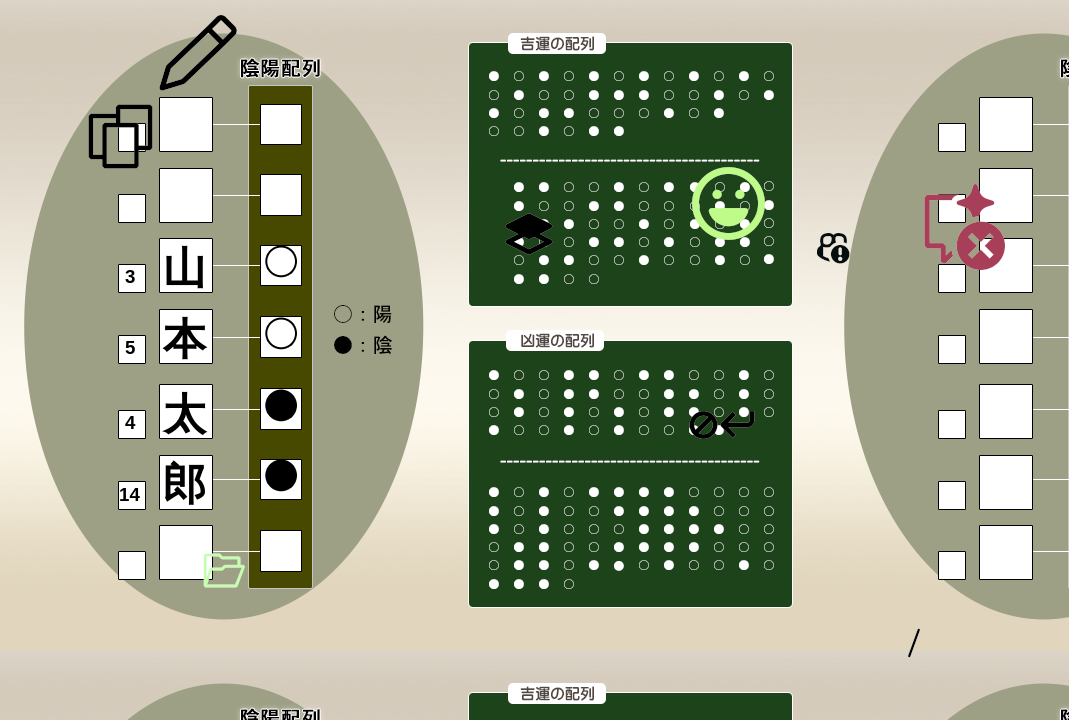 The image size is (1069, 720). What do you see at coordinates (728, 203) in the screenshot?
I see `add a reaction to a message` at bounding box center [728, 203].